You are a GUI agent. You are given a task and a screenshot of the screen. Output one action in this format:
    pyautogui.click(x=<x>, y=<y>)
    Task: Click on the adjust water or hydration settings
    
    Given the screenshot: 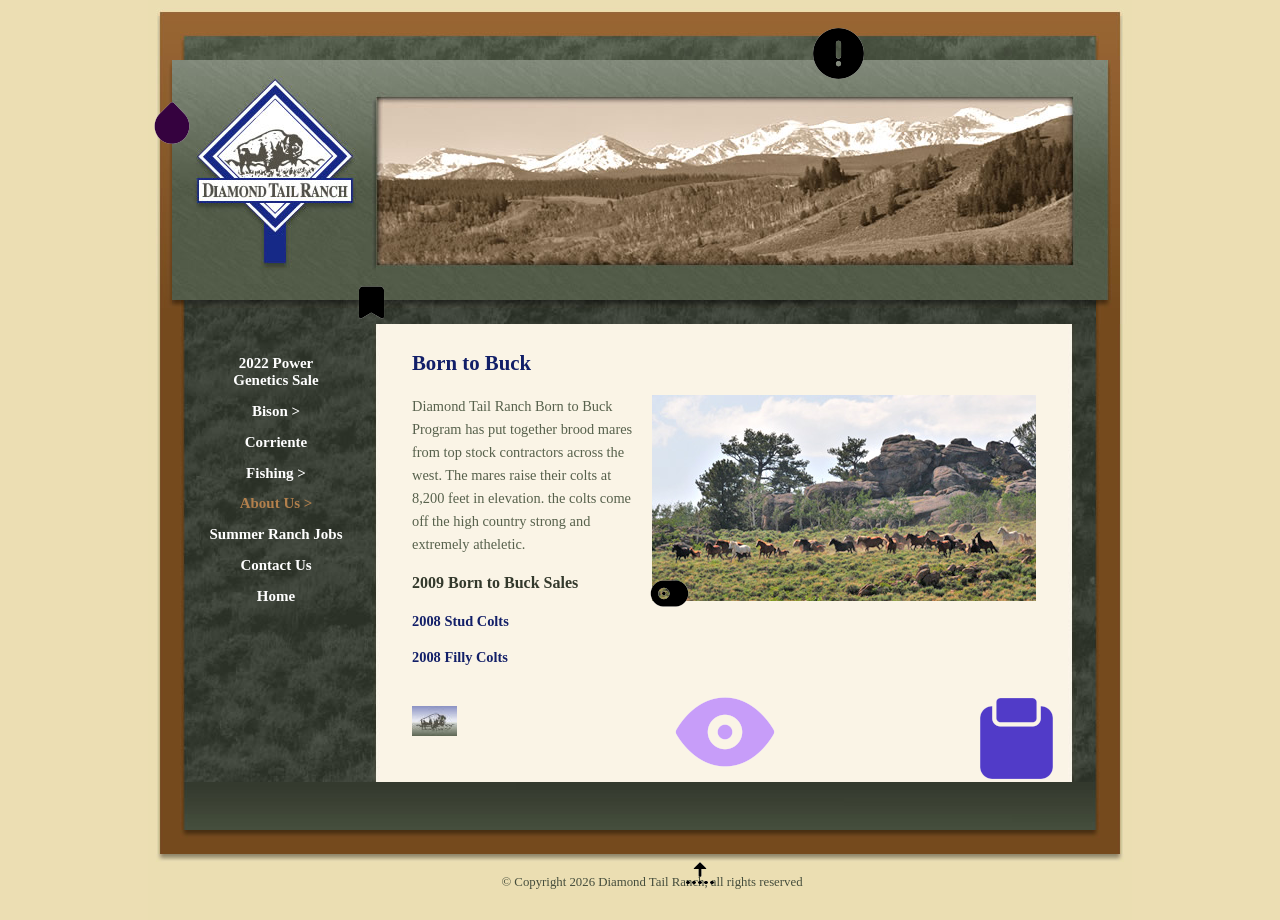 What is the action you would take?
    pyautogui.click(x=172, y=123)
    